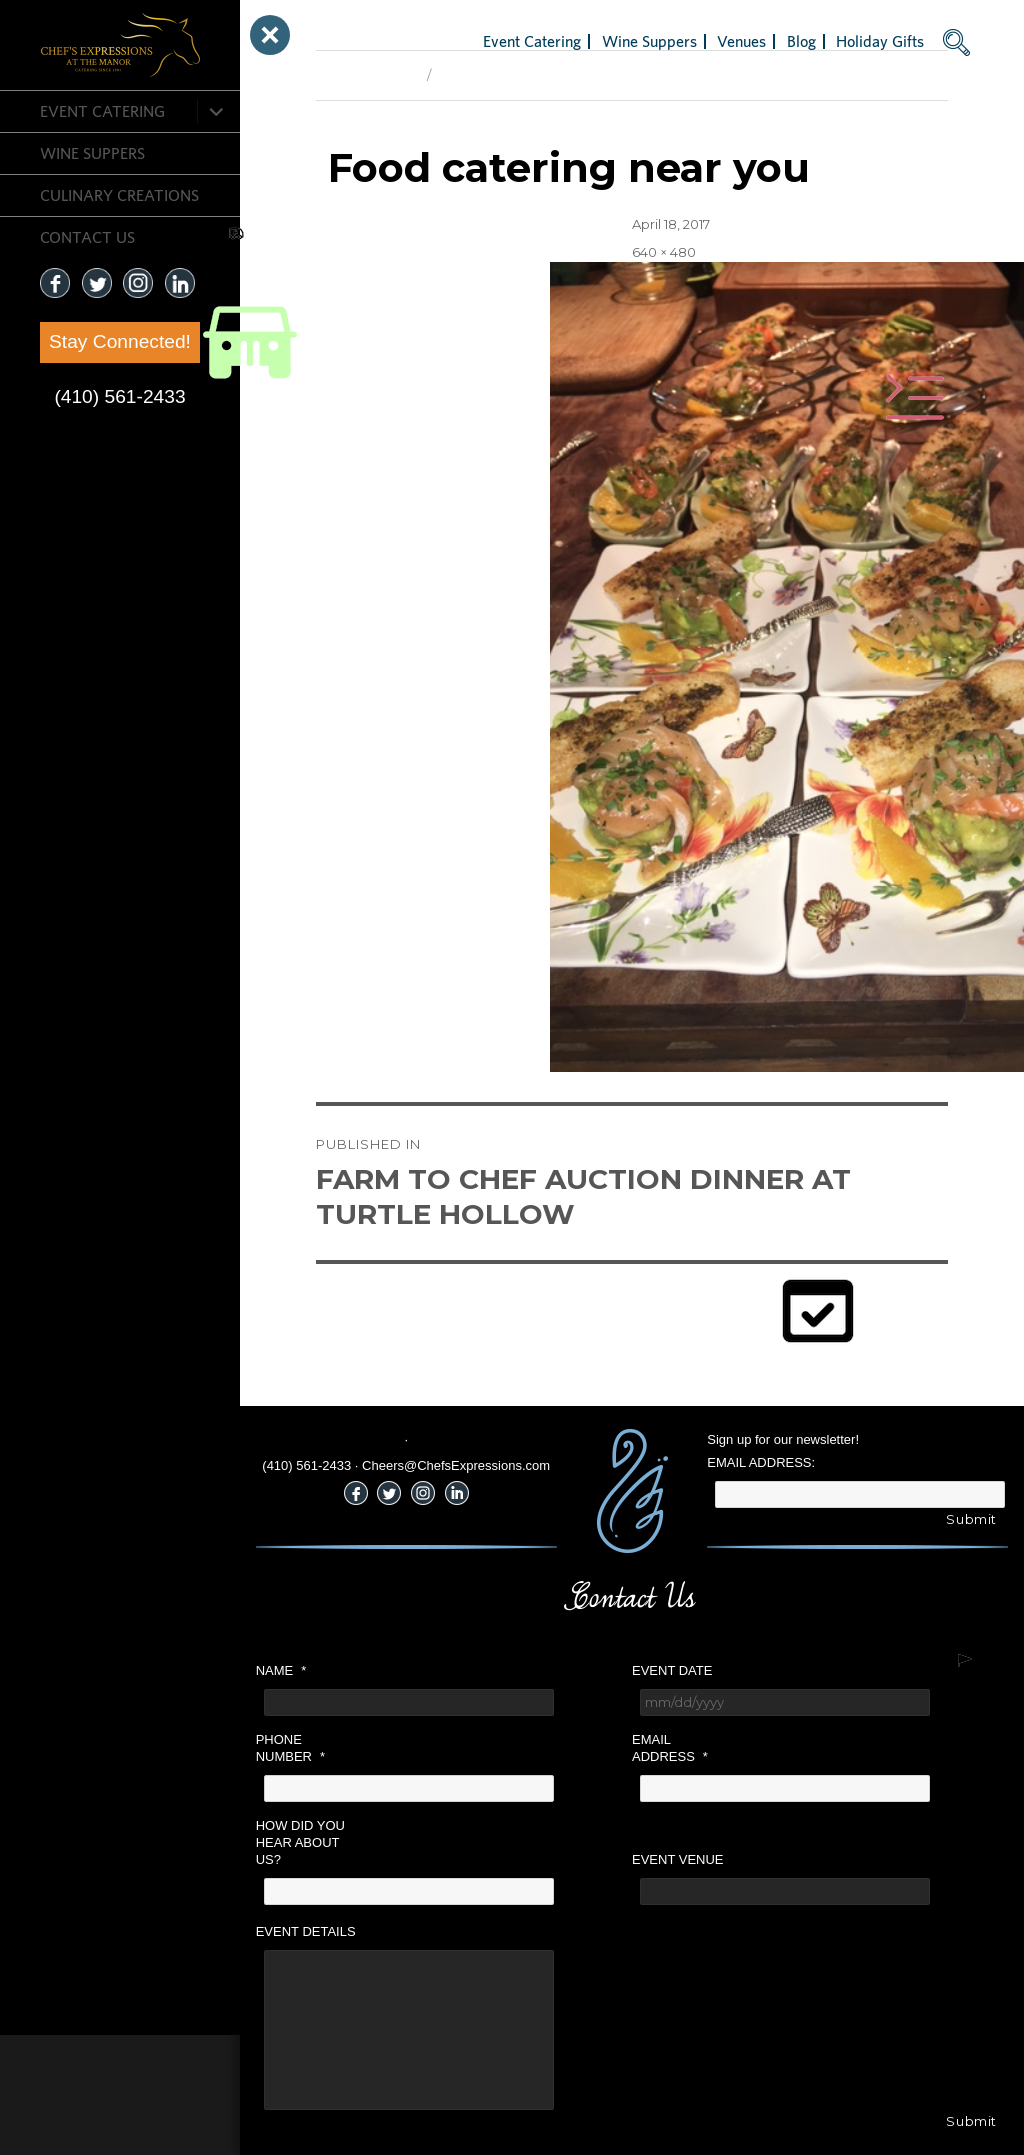 The width and height of the screenshot is (1024, 2155). Describe the element at coordinates (250, 344) in the screenshot. I see `select off-road or adventure vehicle type` at that location.